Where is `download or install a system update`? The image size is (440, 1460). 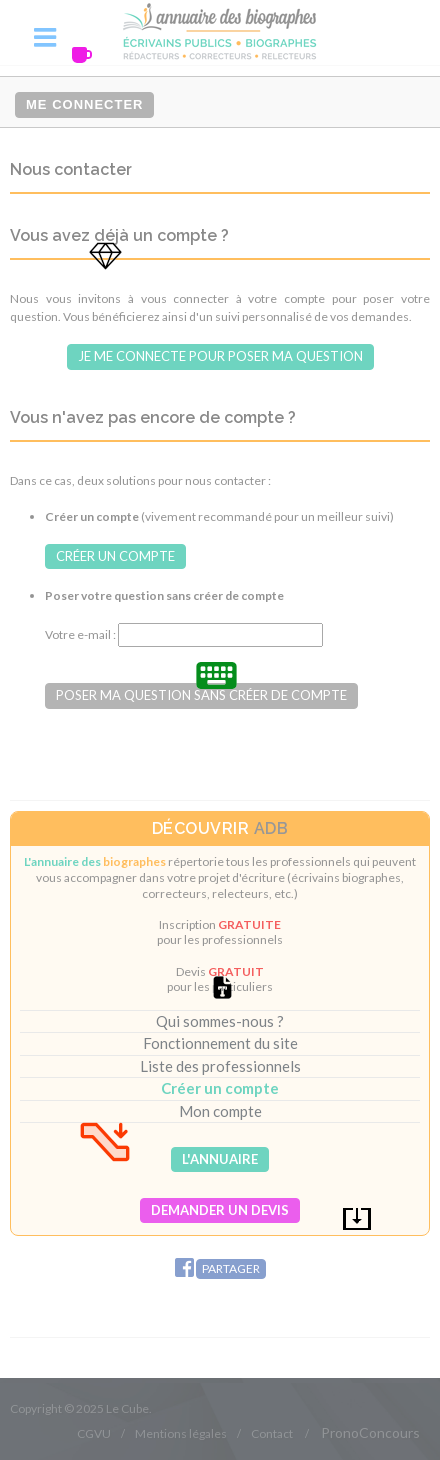 download or install a system update is located at coordinates (357, 1219).